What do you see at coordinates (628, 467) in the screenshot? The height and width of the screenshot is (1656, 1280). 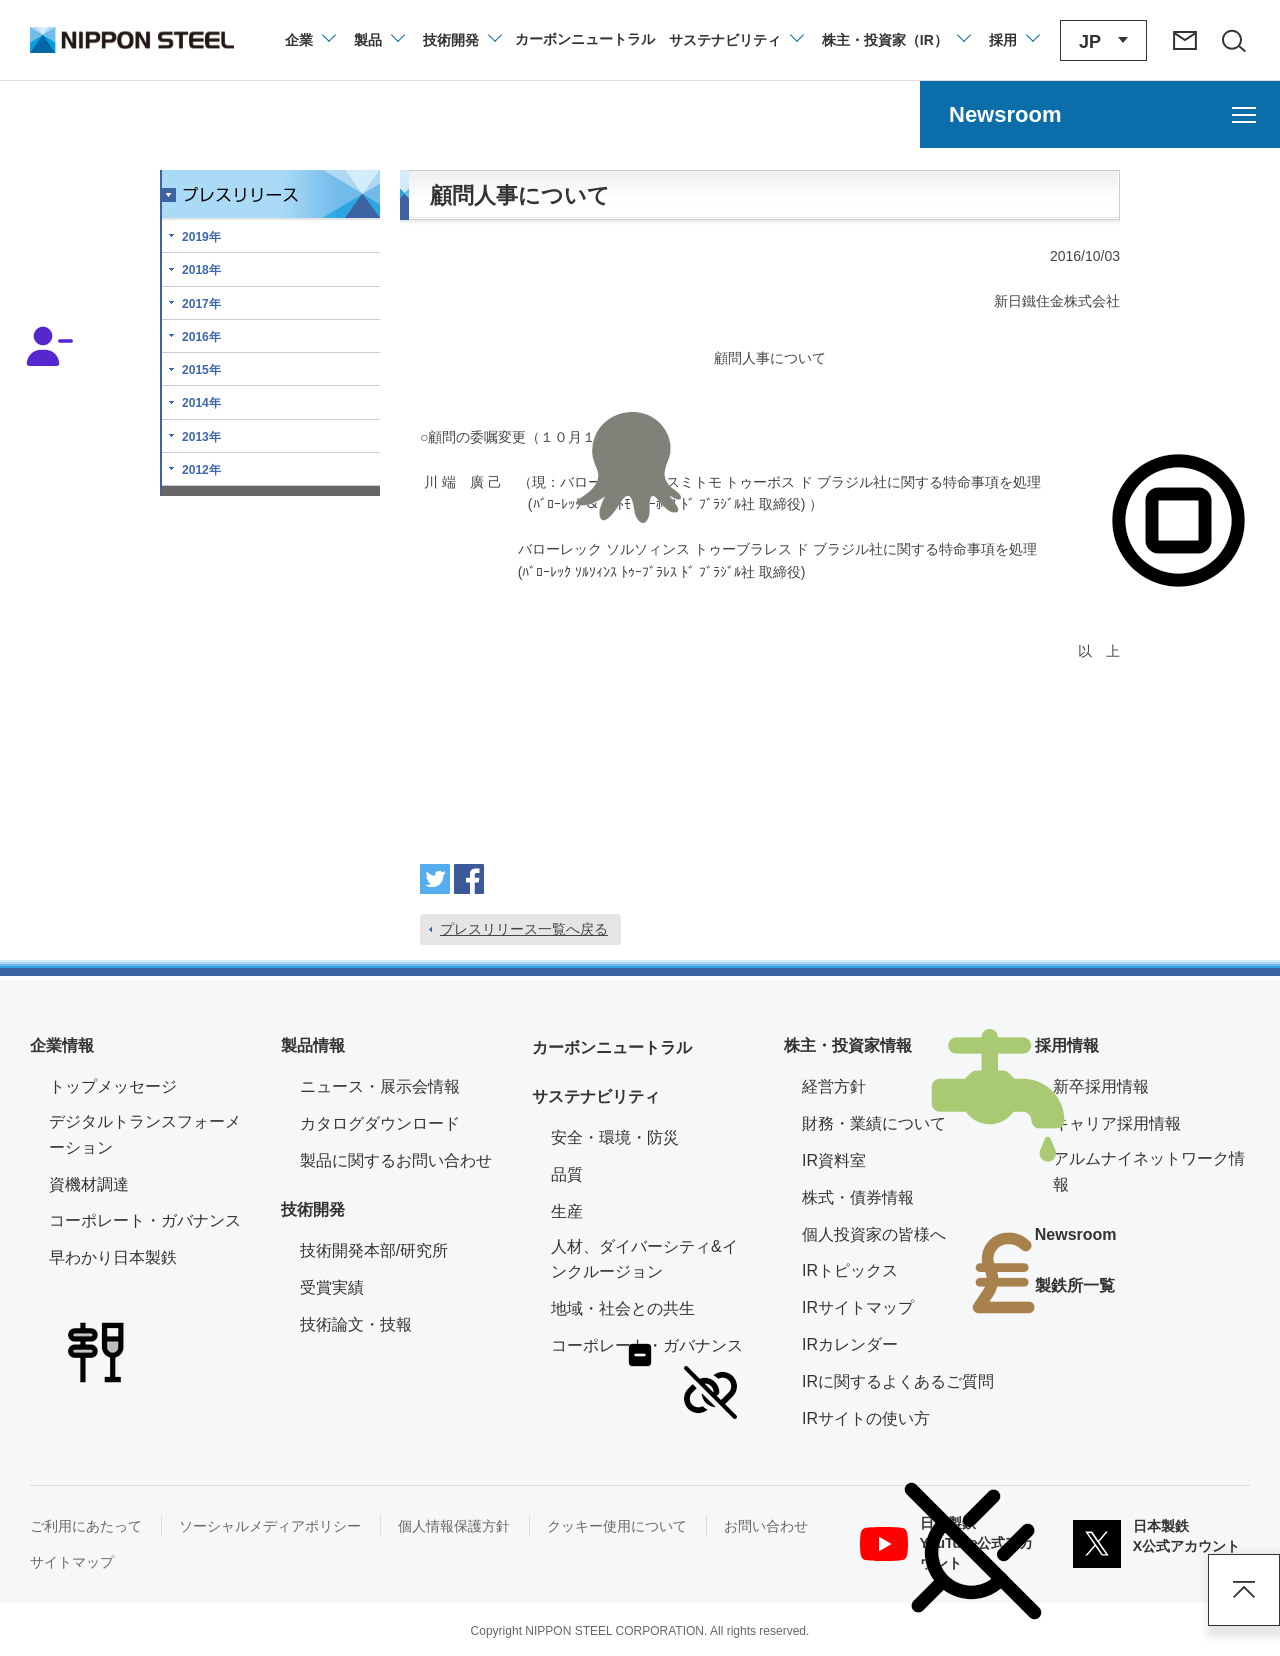 I see `octopus deploy logo` at bounding box center [628, 467].